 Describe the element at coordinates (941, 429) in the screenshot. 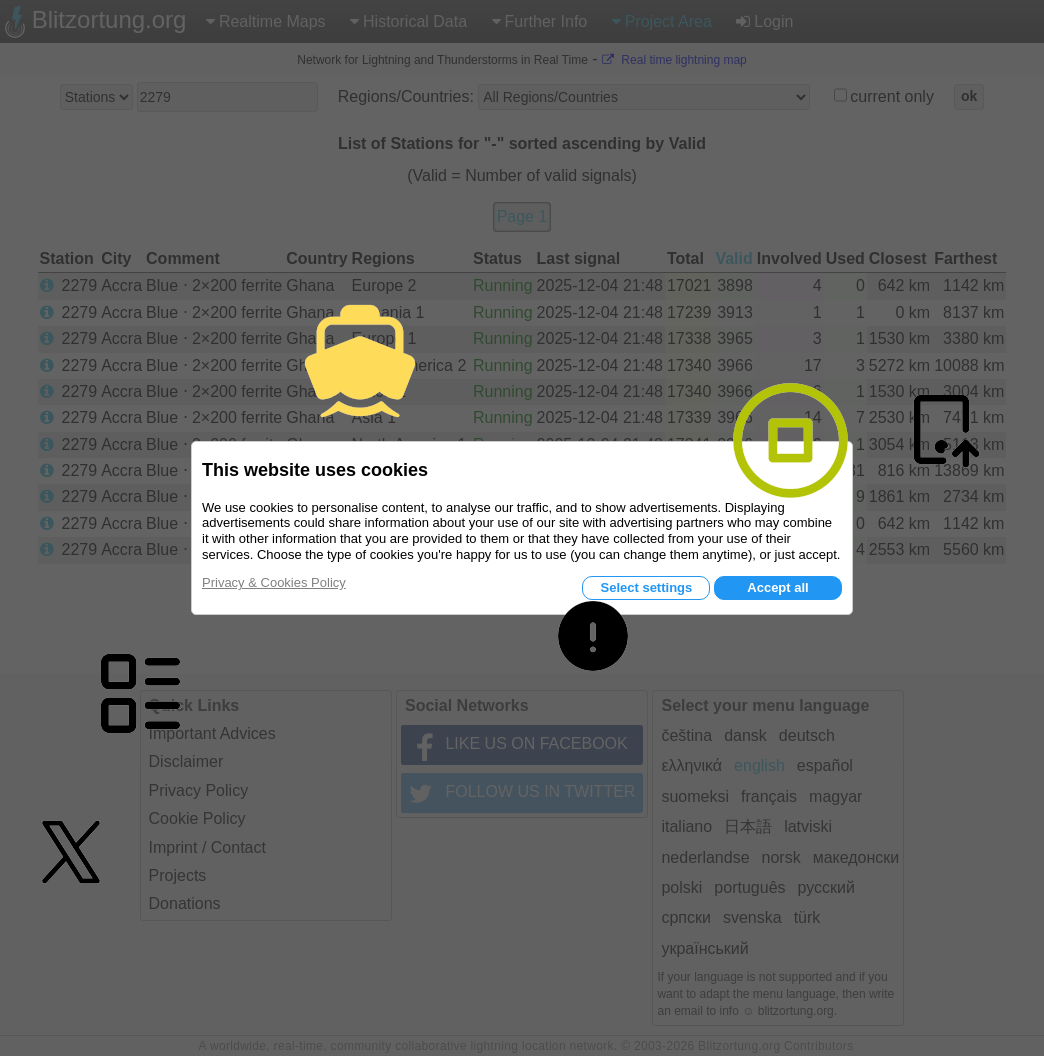

I see `upload content to tablet device` at that location.